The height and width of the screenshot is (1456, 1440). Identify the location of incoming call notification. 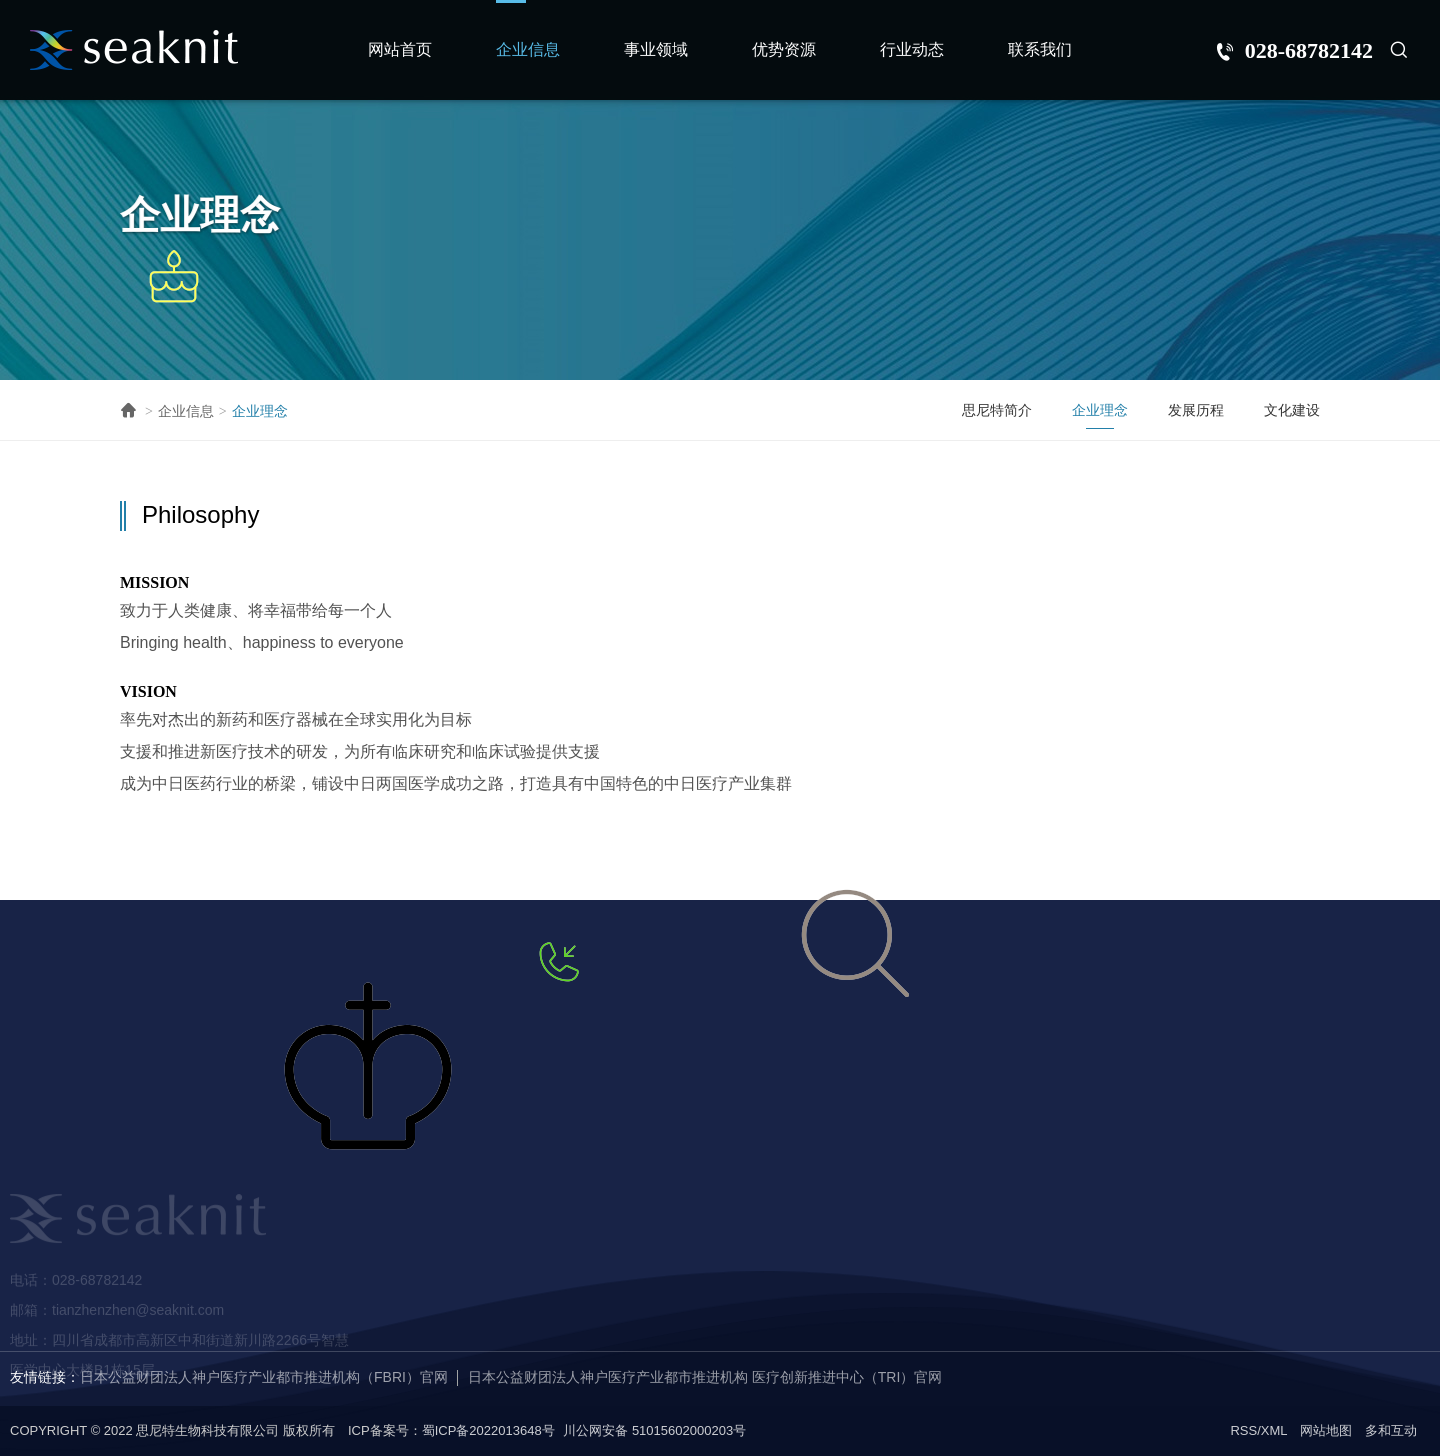
(560, 961).